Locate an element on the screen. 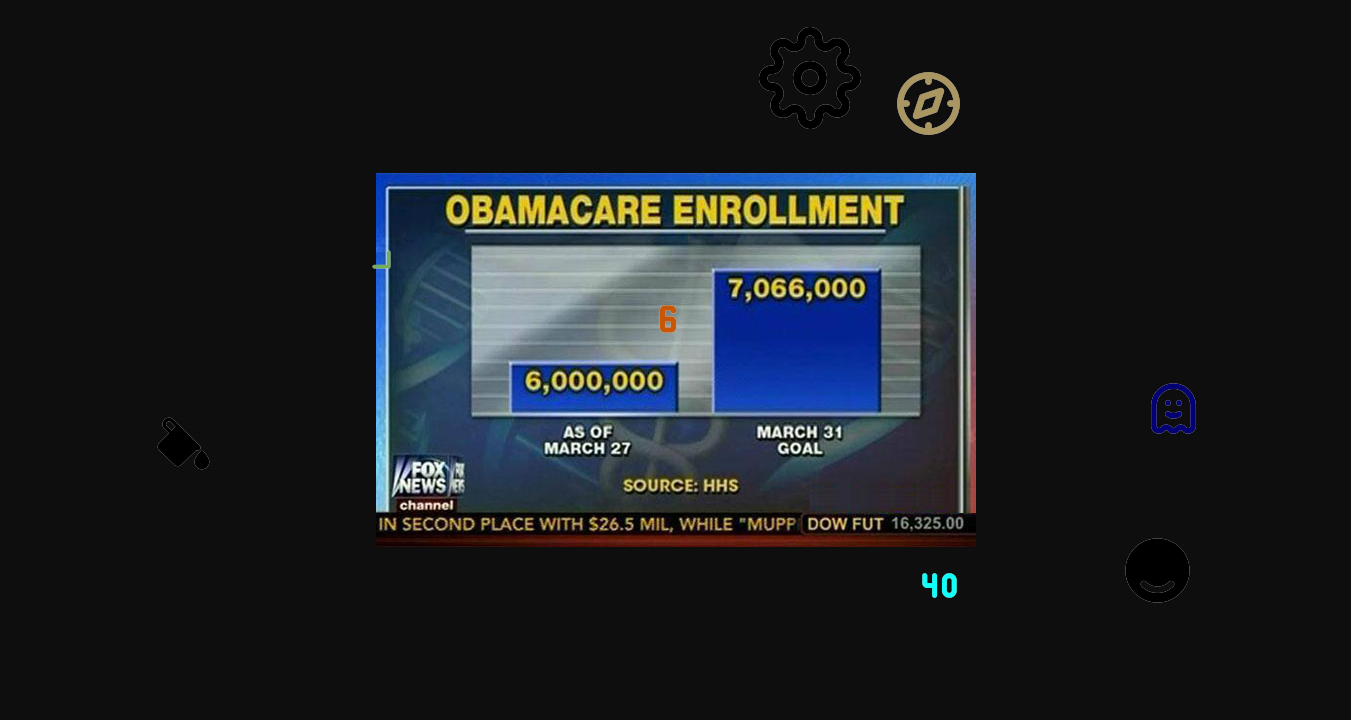 The height and width of the screenshot is (720, 1351). fill an area with color is located at coordinates (183, 443).